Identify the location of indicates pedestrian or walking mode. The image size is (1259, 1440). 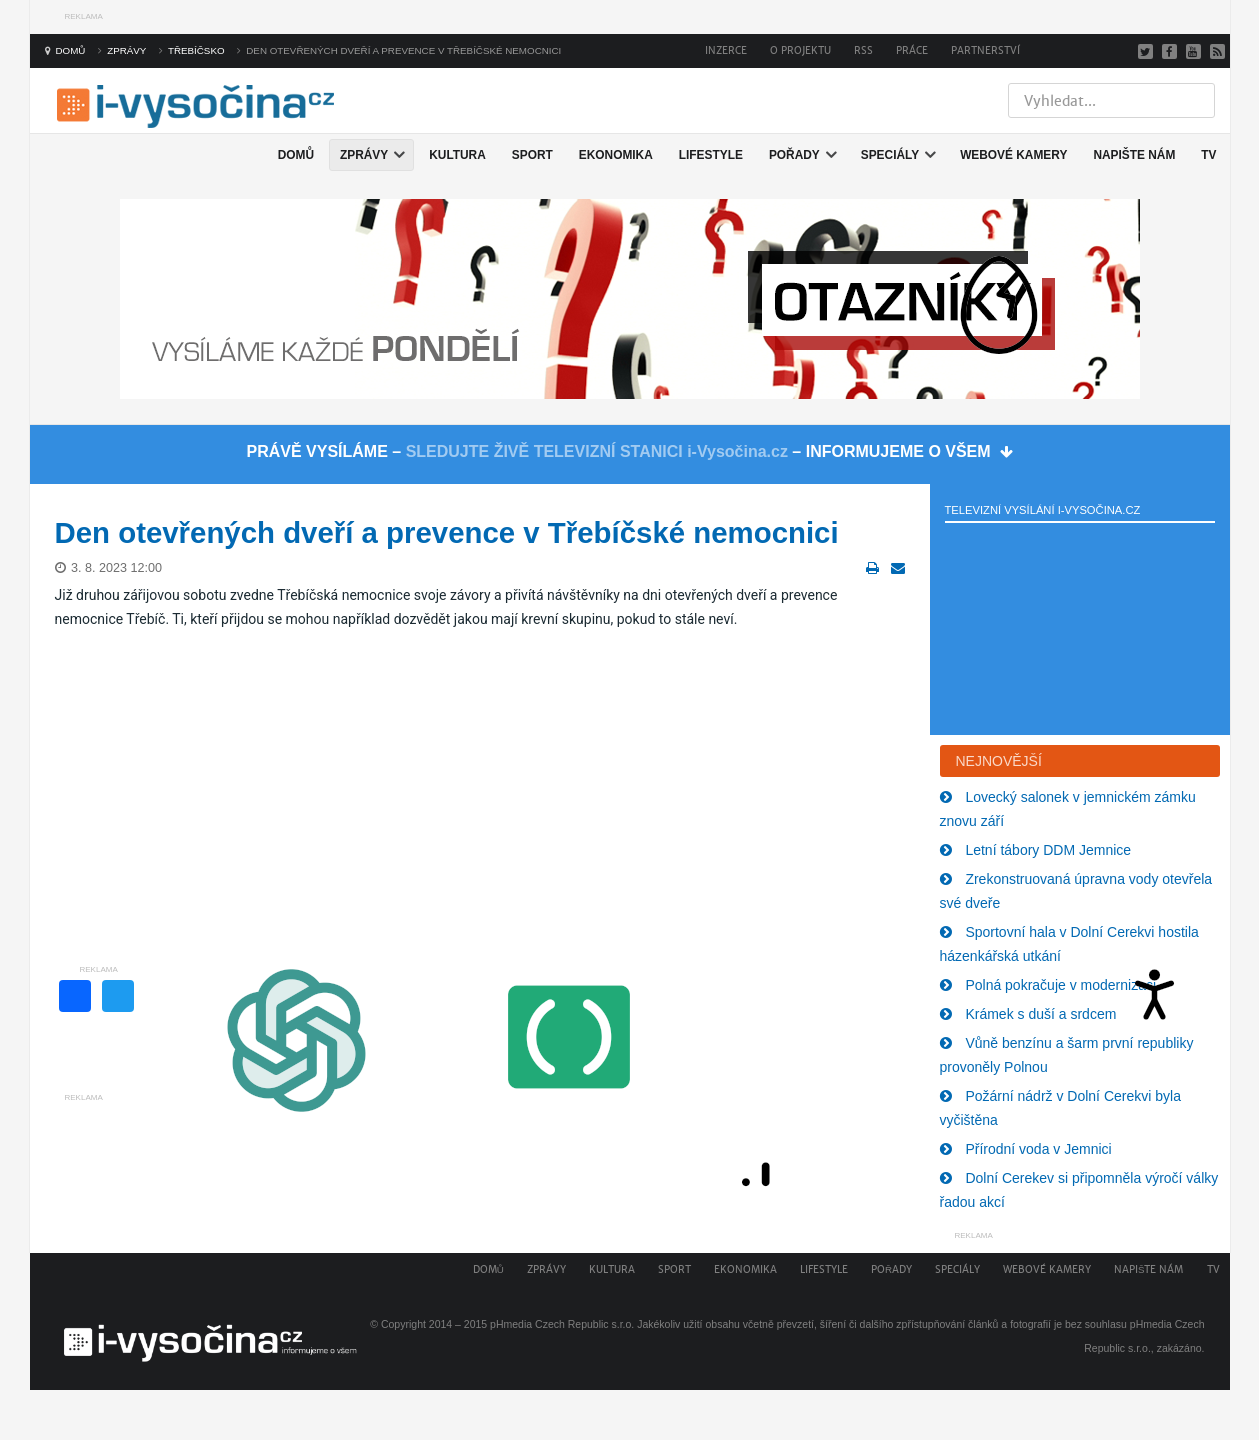
(1154, 994).